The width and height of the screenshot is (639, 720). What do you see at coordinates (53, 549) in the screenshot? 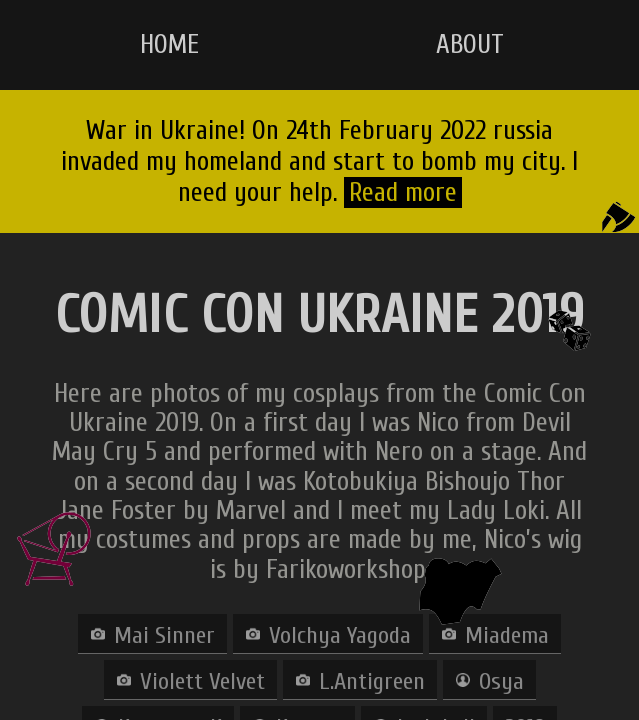
I see `spinning wheel crafting or fiber arts activity` at bounding box center [53, 549].